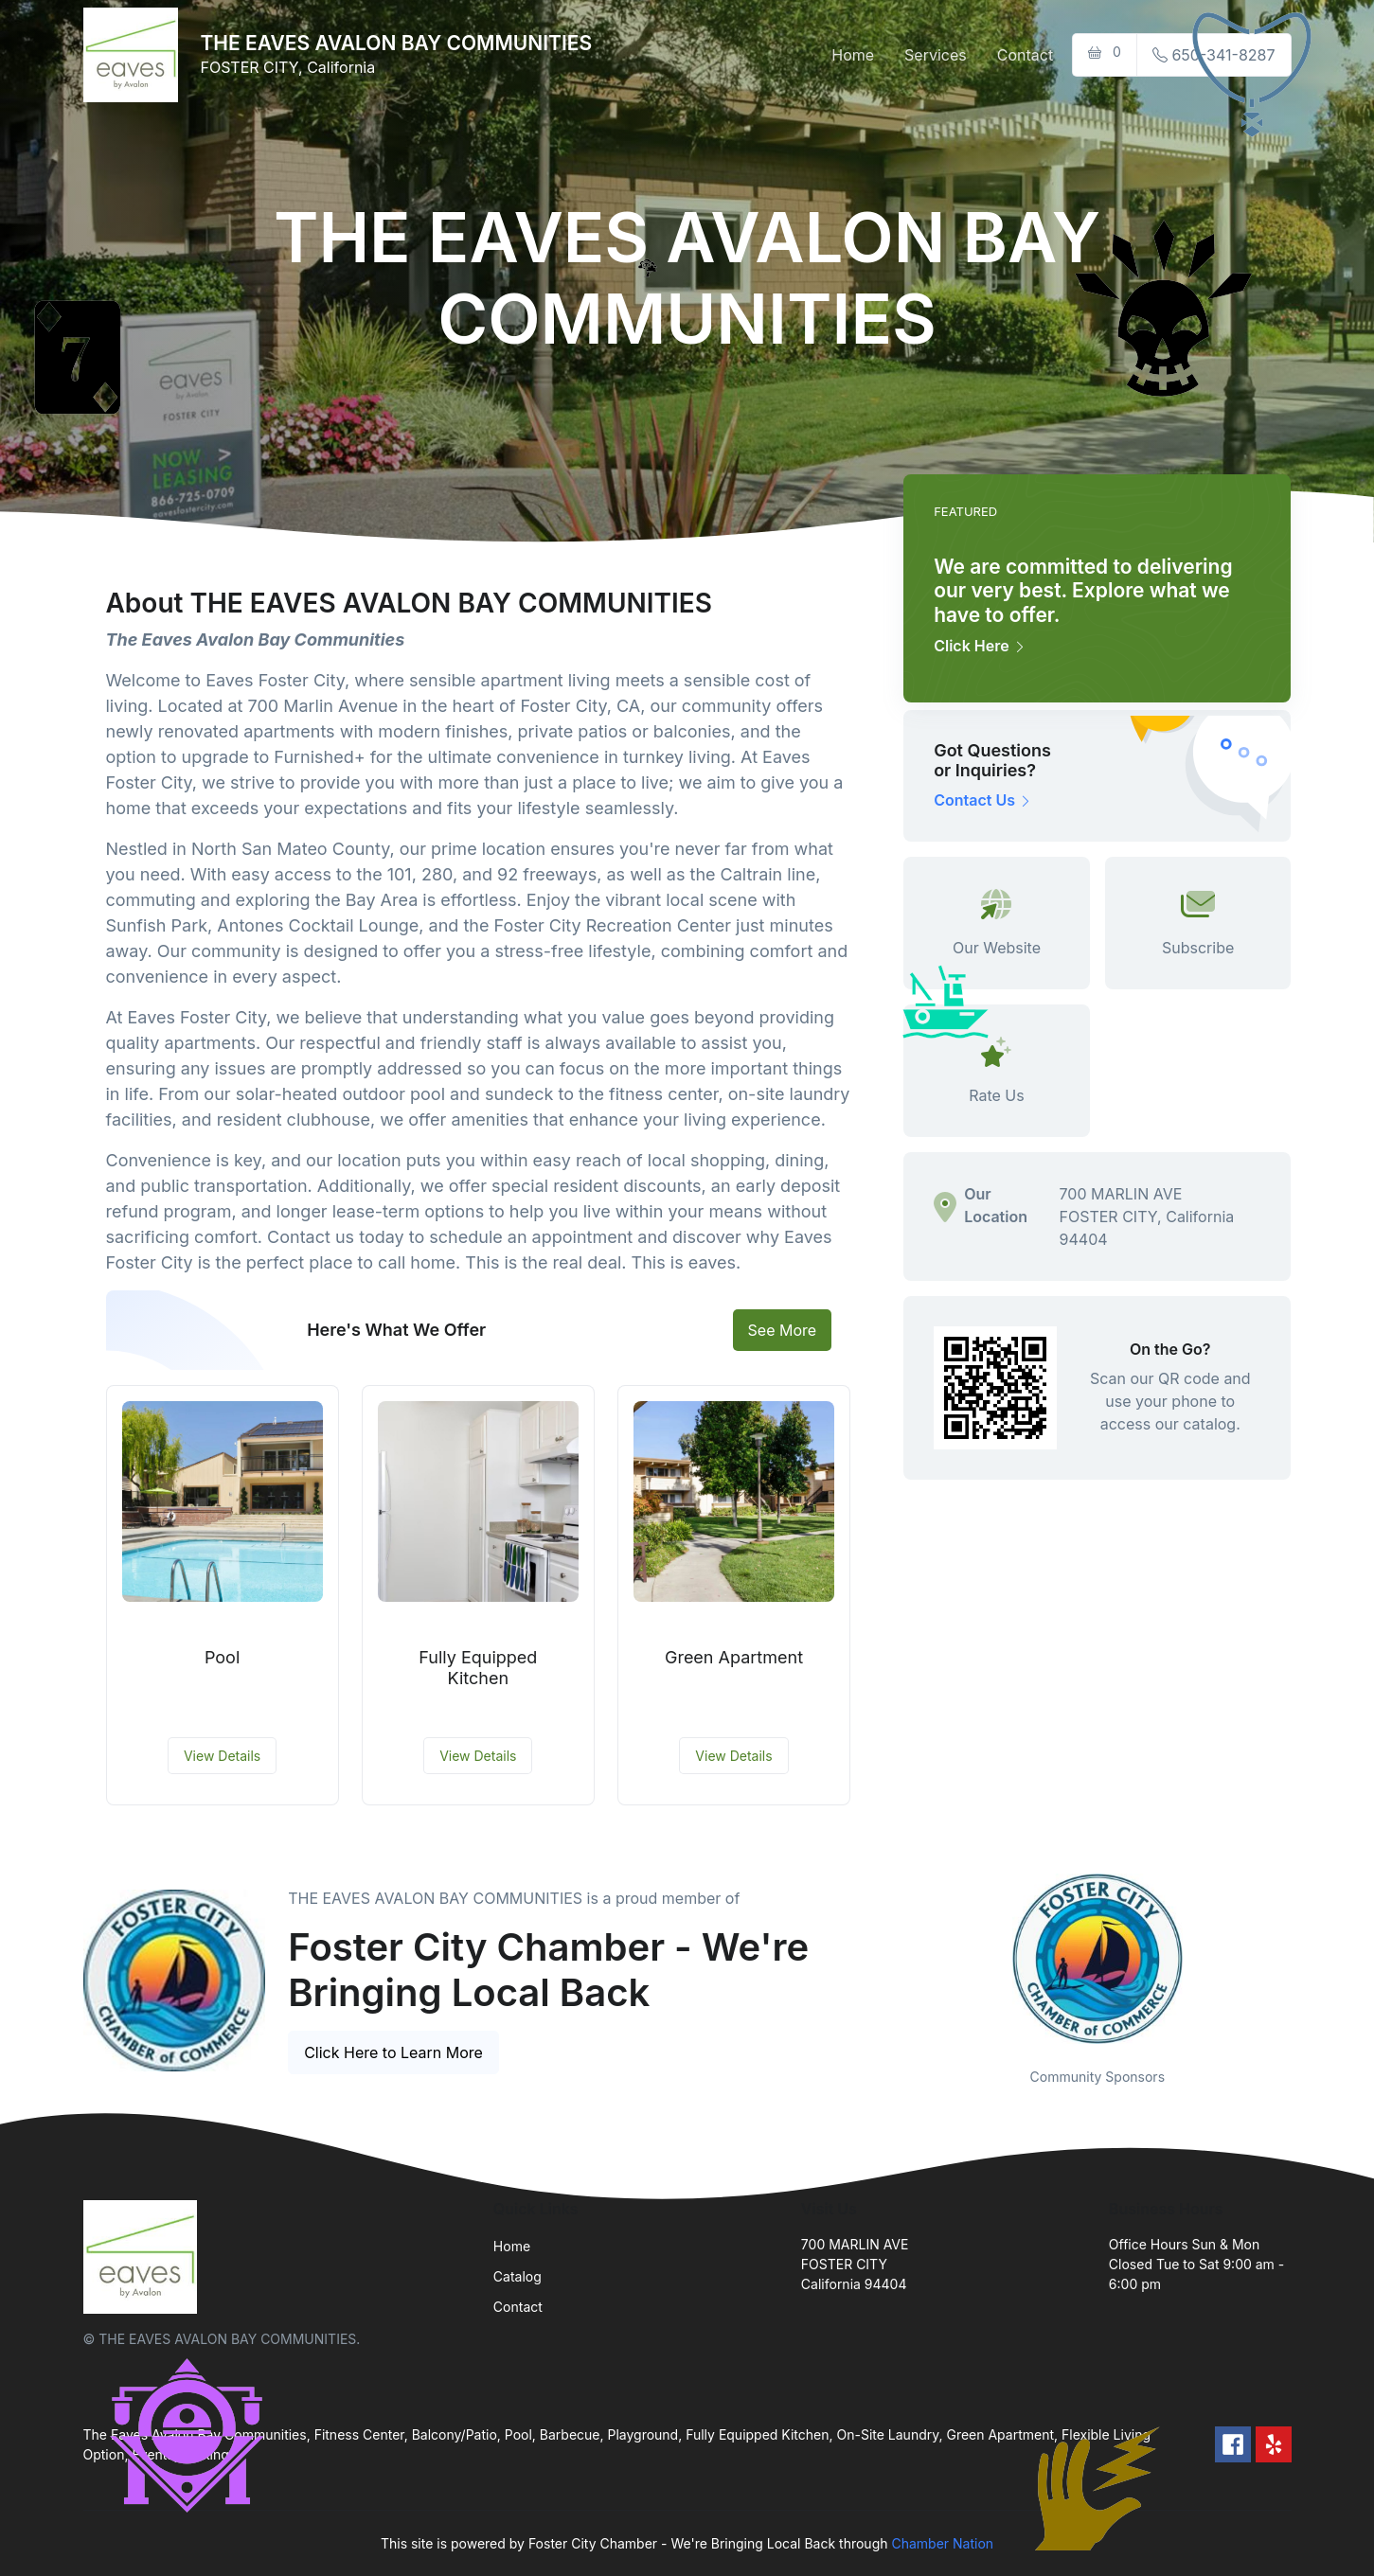 This screenshot has width=1374, height=2576. I want to click on decorative emblem or badge for a game achievement, so click(187, 2435).